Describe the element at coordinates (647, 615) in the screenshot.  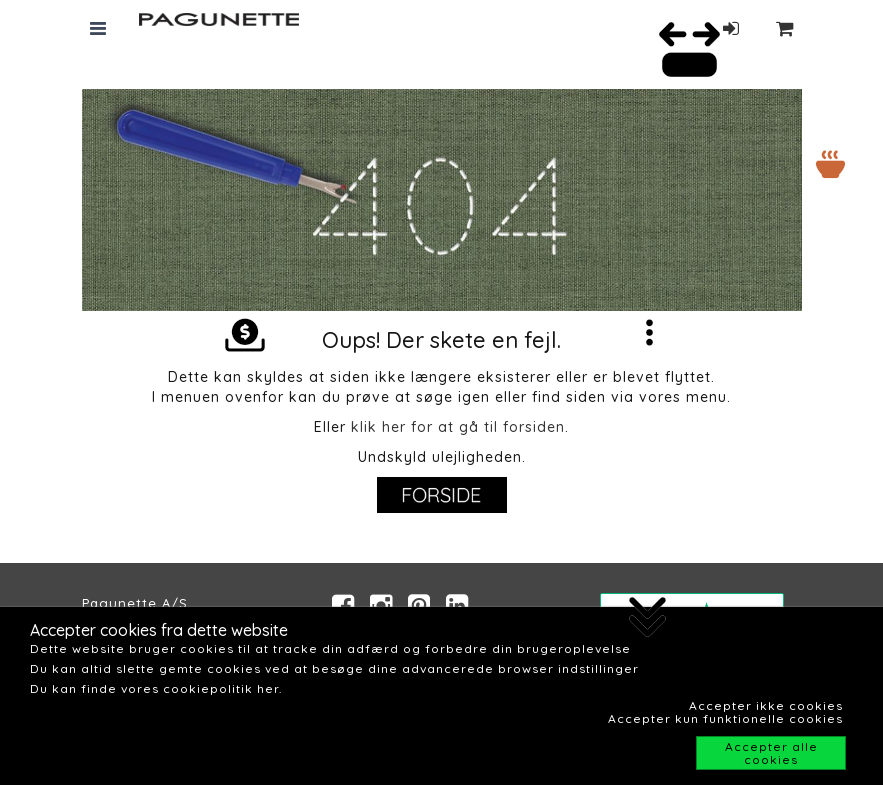
I see `scroll down or view more content` at that location.